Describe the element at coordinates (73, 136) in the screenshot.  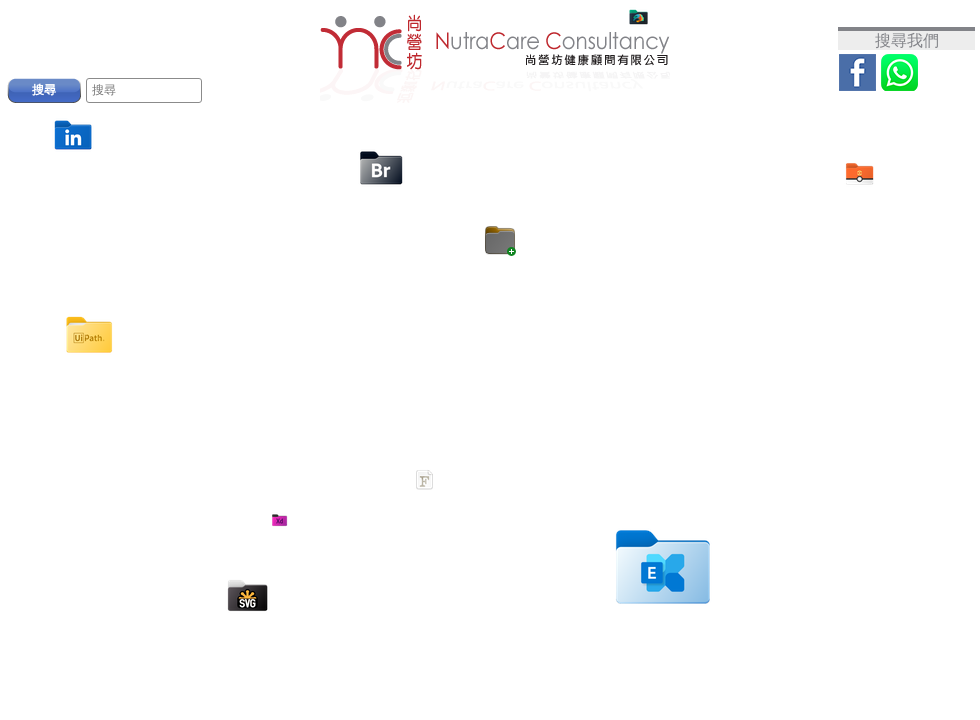
I see `open folder containing linkedin-related files` at that location.